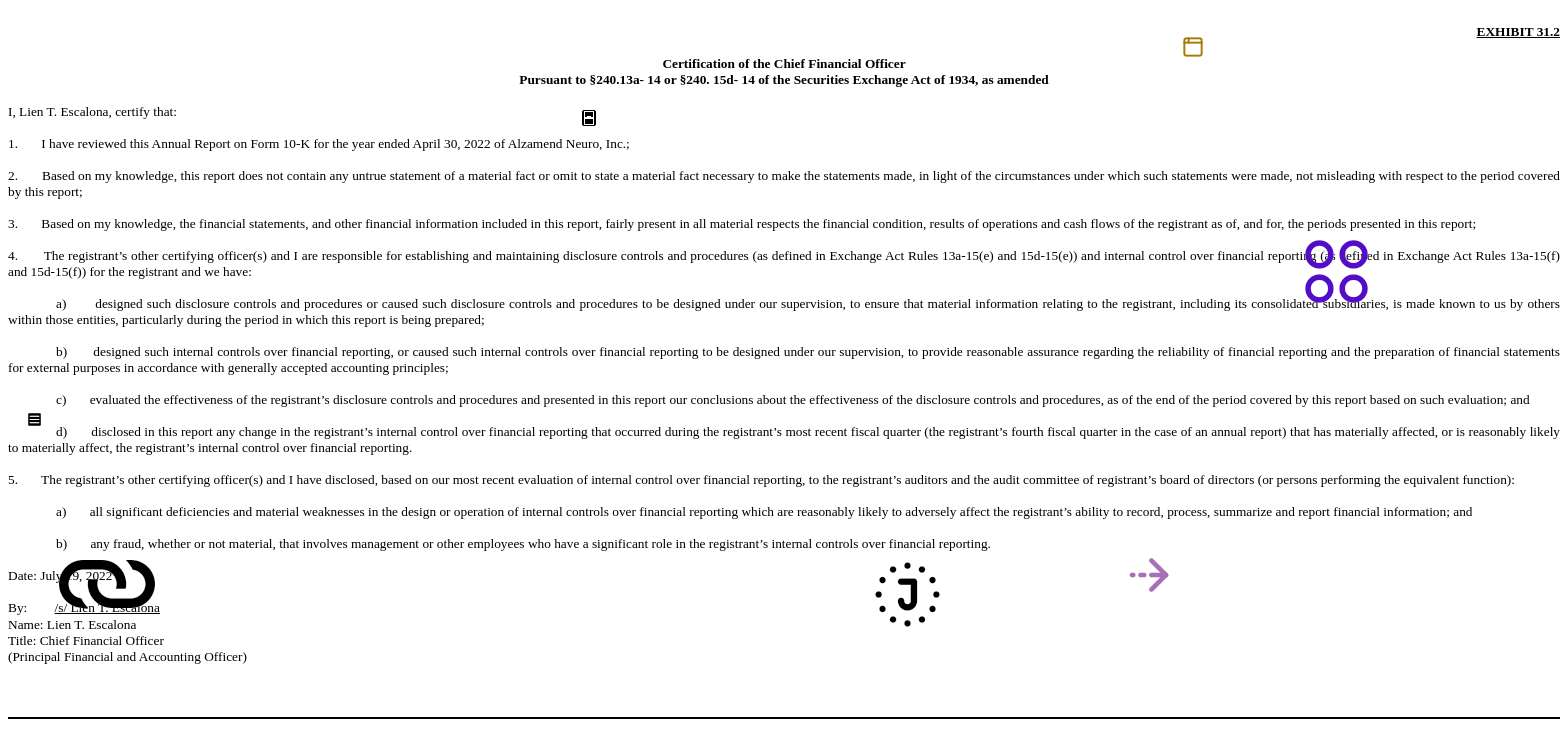 This screenshot has width=1568, height=748. What do you see at coordinates (34, 419) in the screenshot?
I see `view list of items` at bounding box center [34, 419].